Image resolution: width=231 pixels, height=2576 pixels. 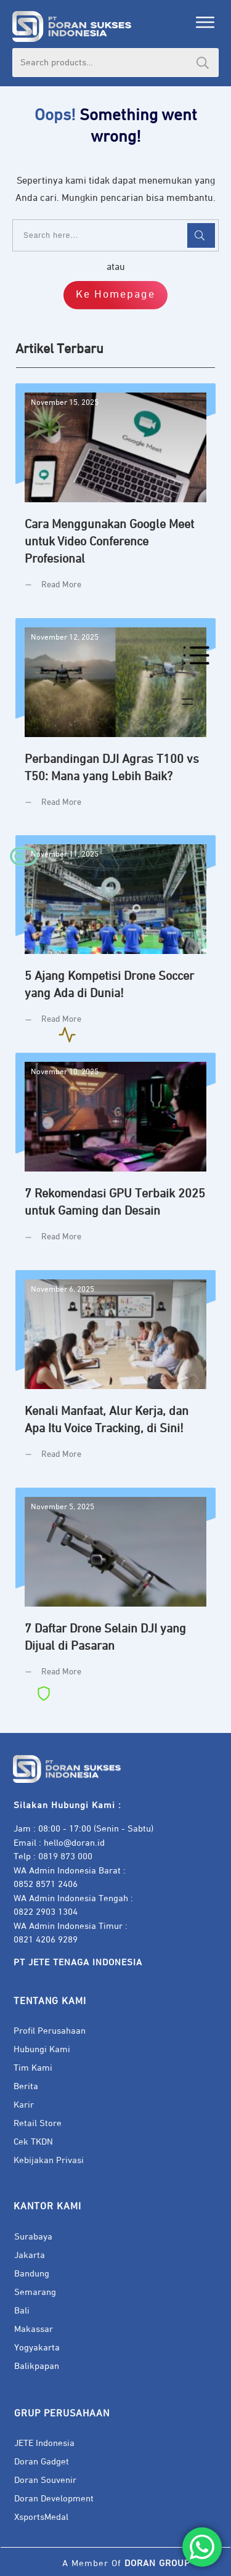 What do you see at coordinates (23, 856) in the screenshot?
I see `toggle switch in off position` at bounding box center [23, 856].